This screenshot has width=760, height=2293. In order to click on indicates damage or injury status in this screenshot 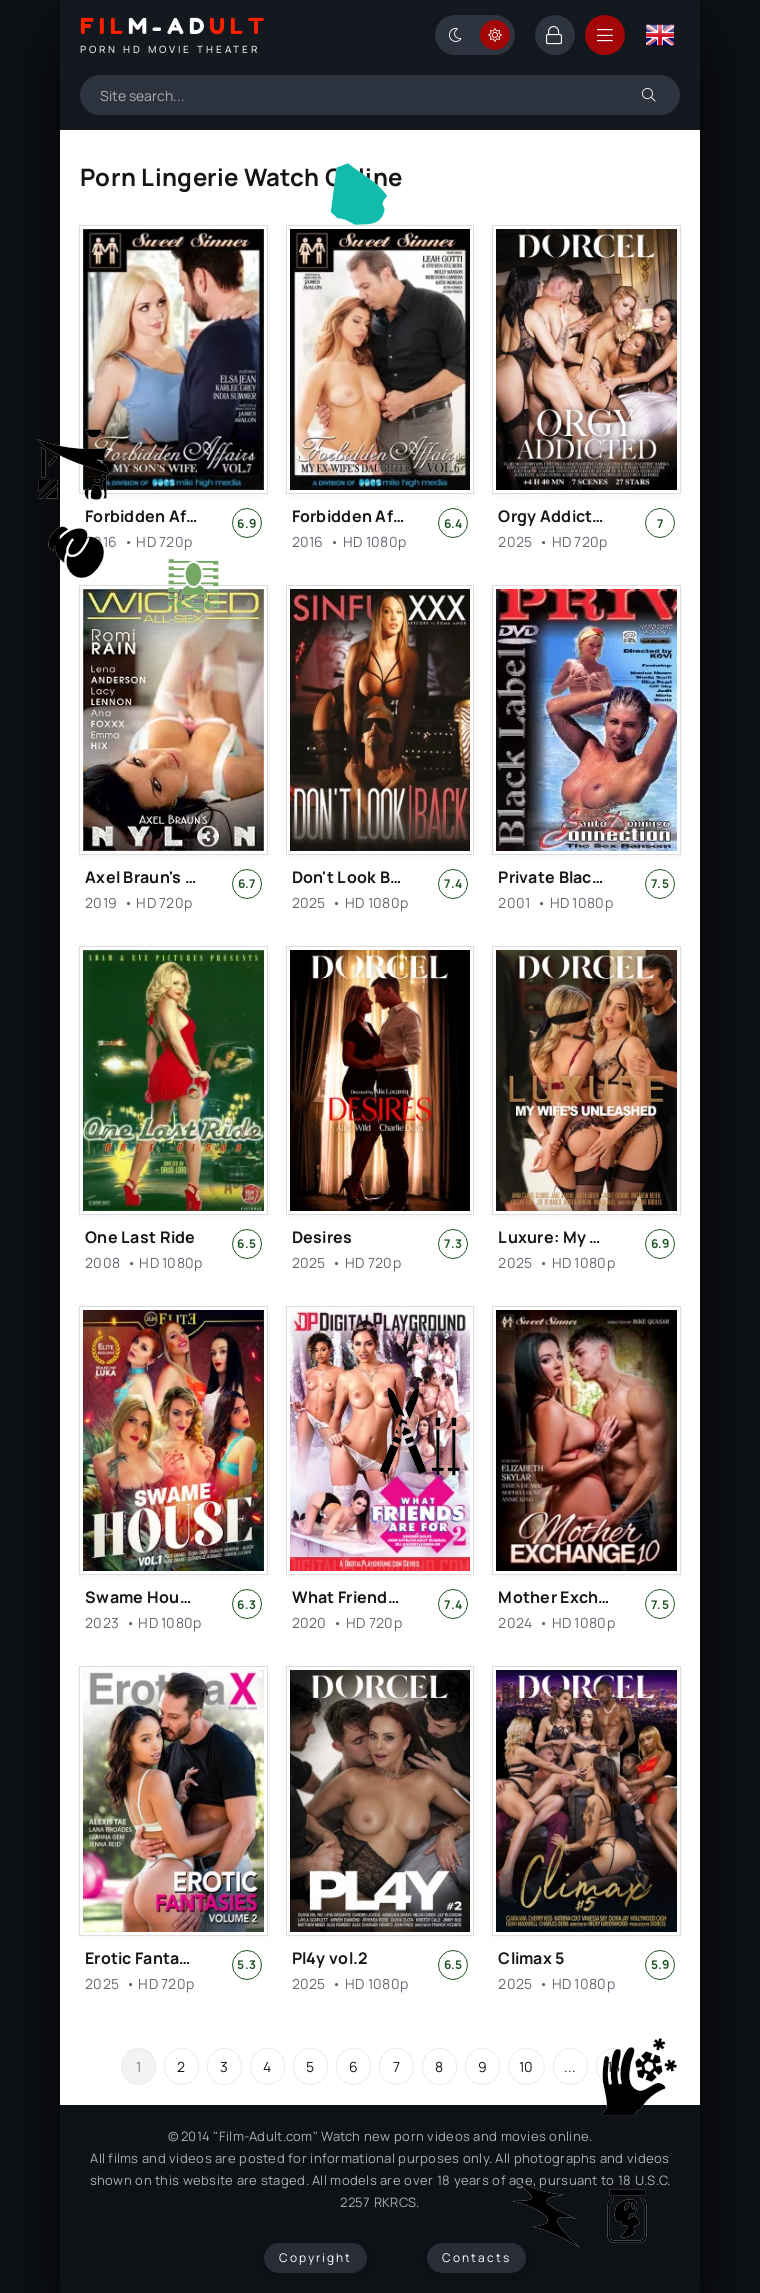, I will do `click(546, 2213)`.